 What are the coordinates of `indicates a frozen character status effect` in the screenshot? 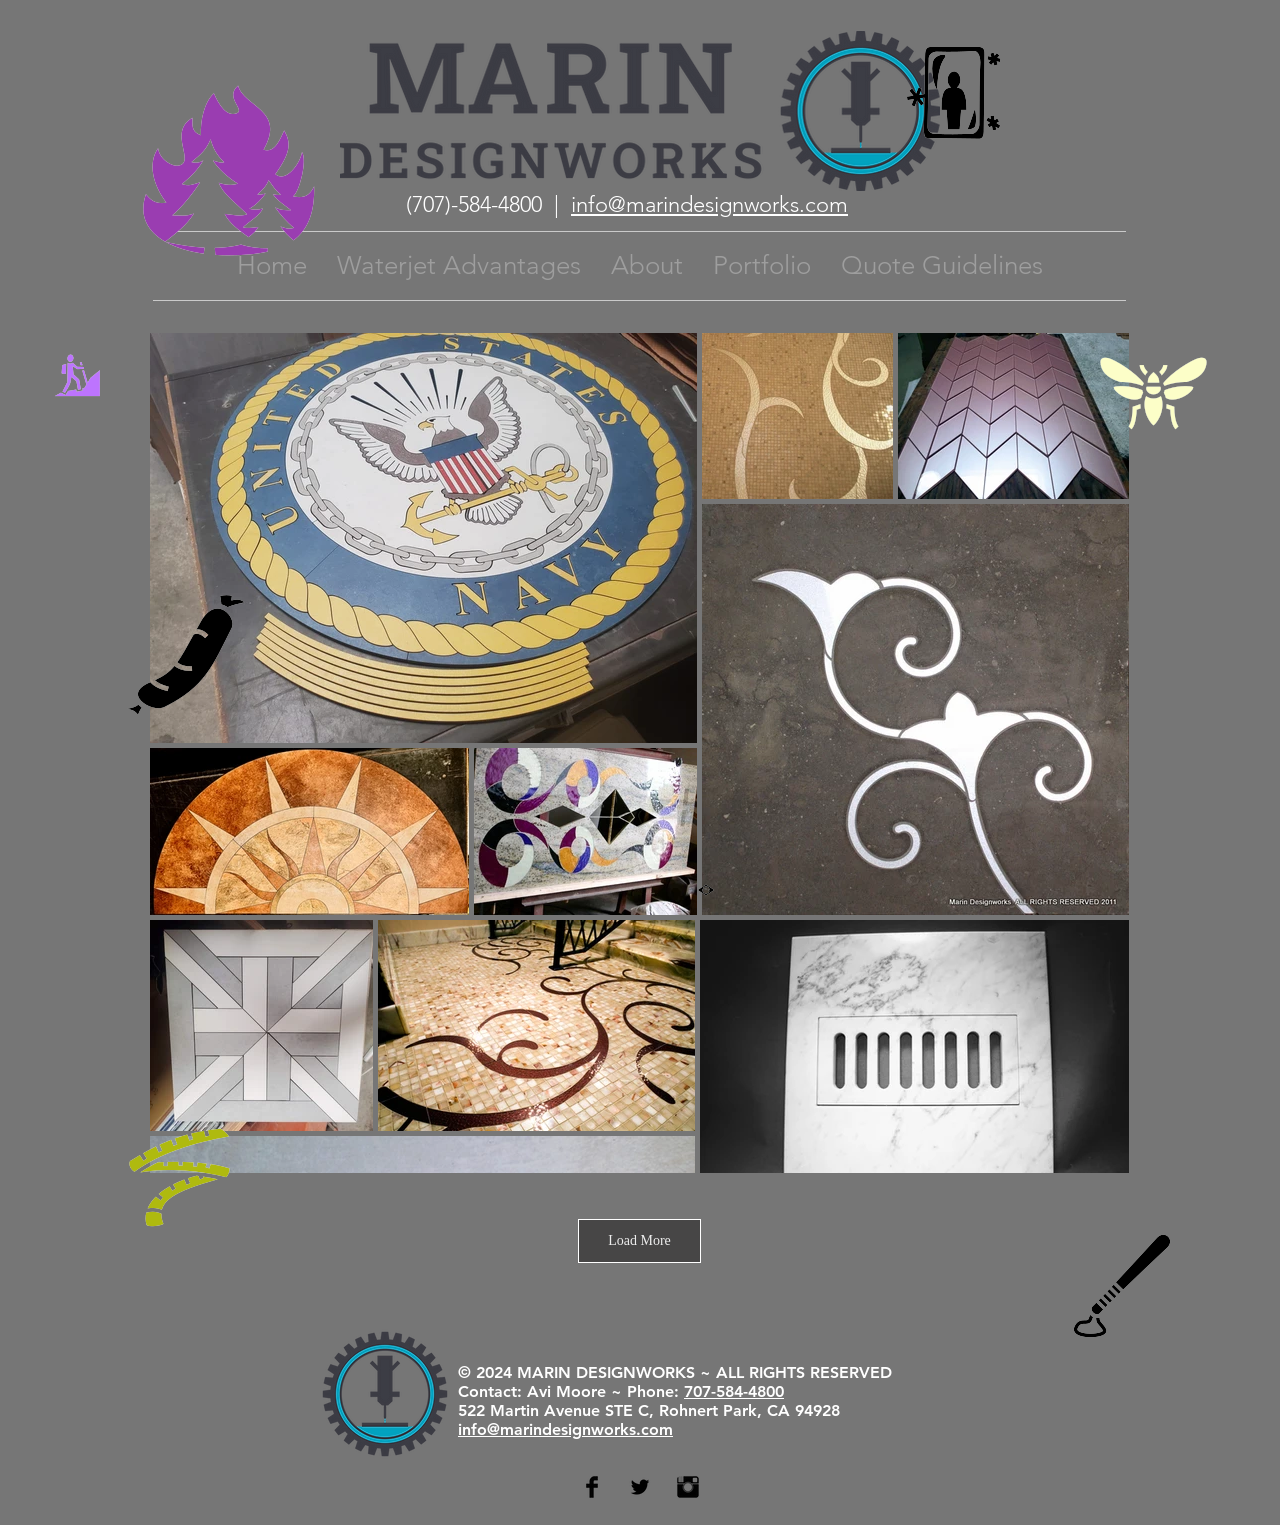 It's located at (954, 92).